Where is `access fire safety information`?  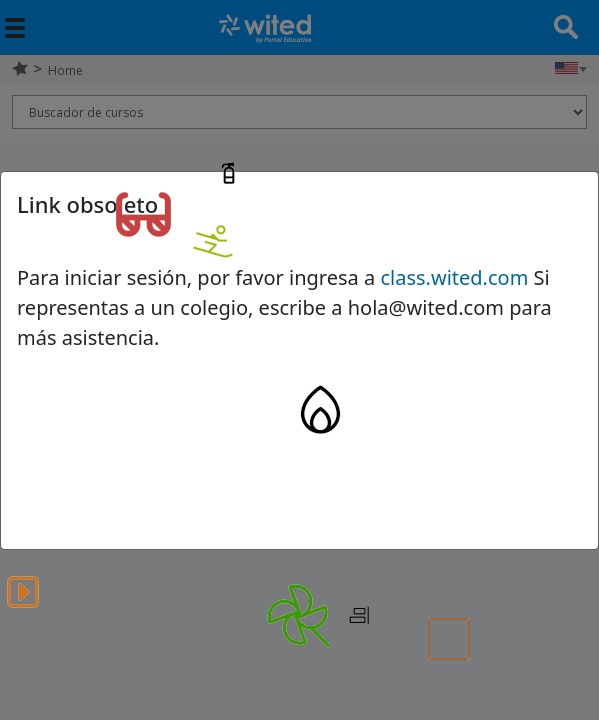 access fire safety information is located at coordinates (229, 173).